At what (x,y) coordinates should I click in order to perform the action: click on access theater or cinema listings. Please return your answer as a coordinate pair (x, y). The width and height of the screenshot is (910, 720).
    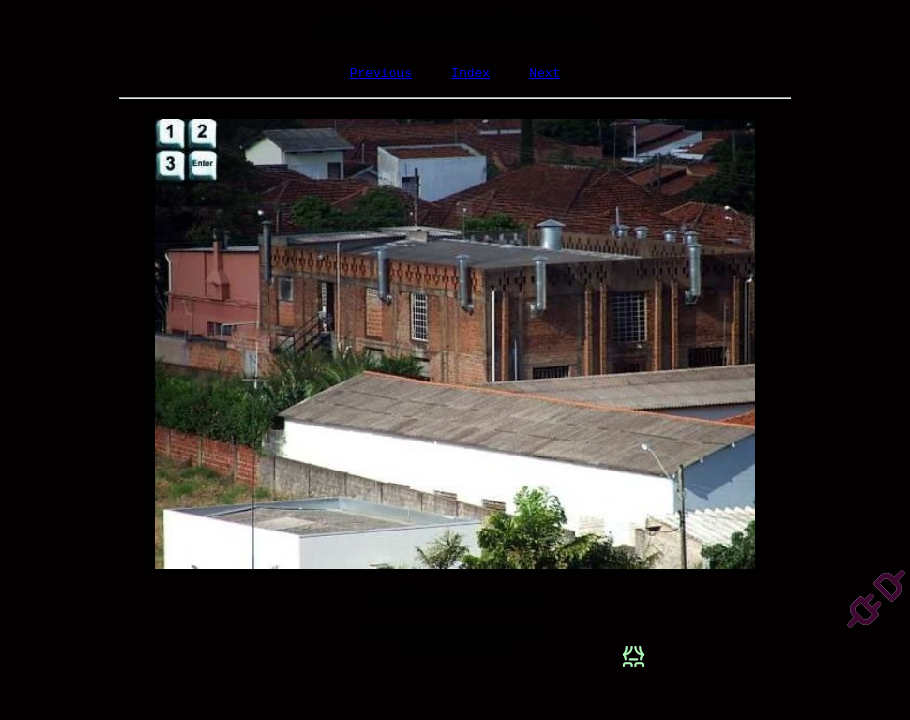
    Looking at the image, I should click on (633, 656).